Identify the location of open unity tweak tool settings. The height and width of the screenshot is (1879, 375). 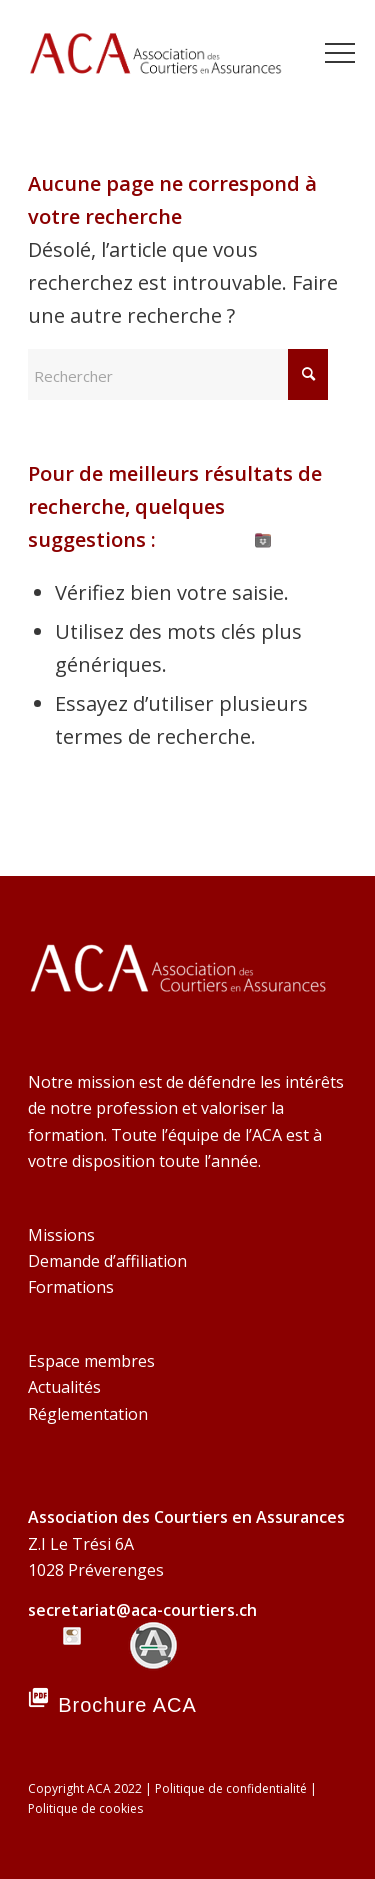
(72, 1636).